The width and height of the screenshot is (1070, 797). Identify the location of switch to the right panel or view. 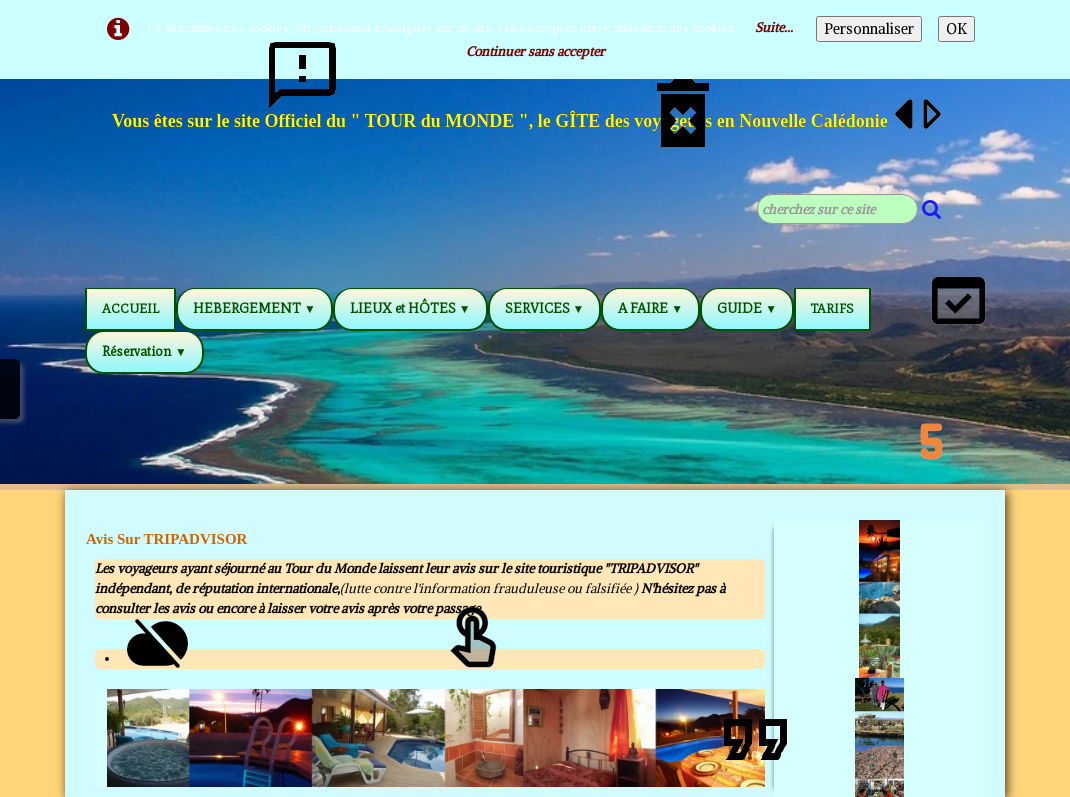
(918, 114).